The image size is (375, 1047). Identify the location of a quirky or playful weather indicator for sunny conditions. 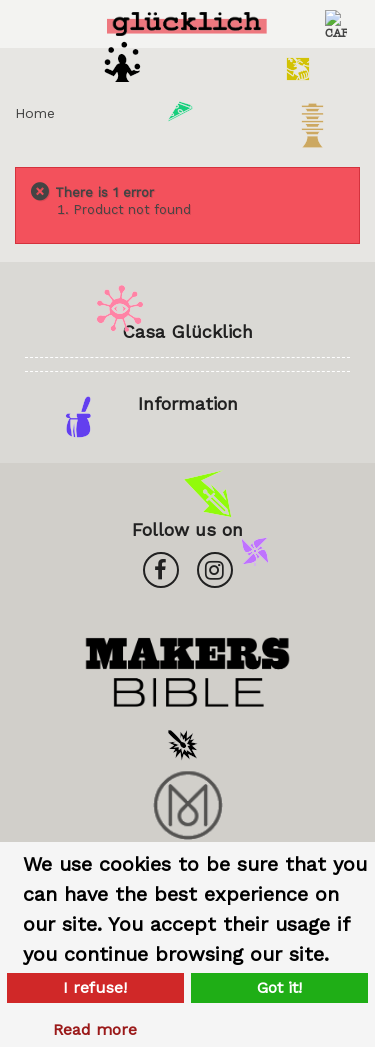
(120, 308).